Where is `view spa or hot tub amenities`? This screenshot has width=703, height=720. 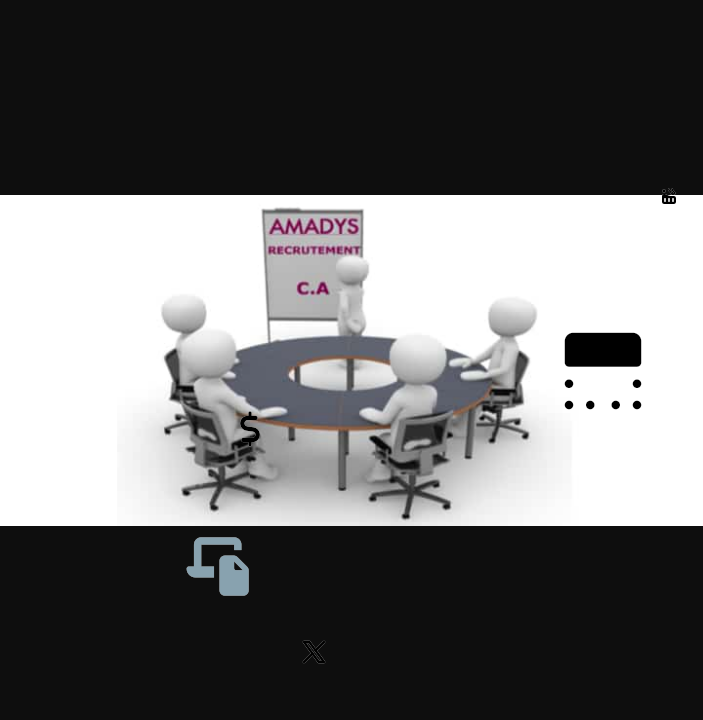 view spa or hot tub amenities is located at coordinates (669, 196).